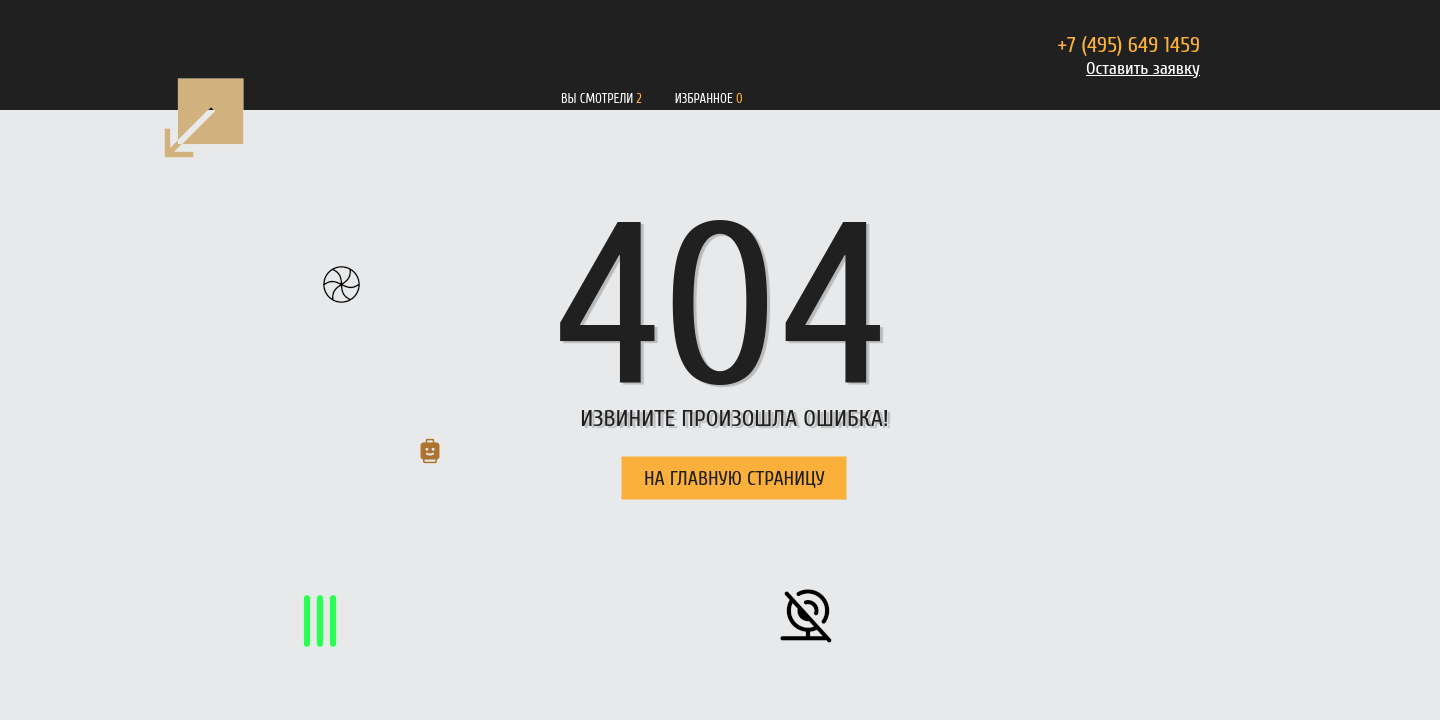 This screenshot has height=720, width=1440. Describe the element at coordinates (808, 617) in the screenshot. I see `webcam is disabled or turned off` at that location.